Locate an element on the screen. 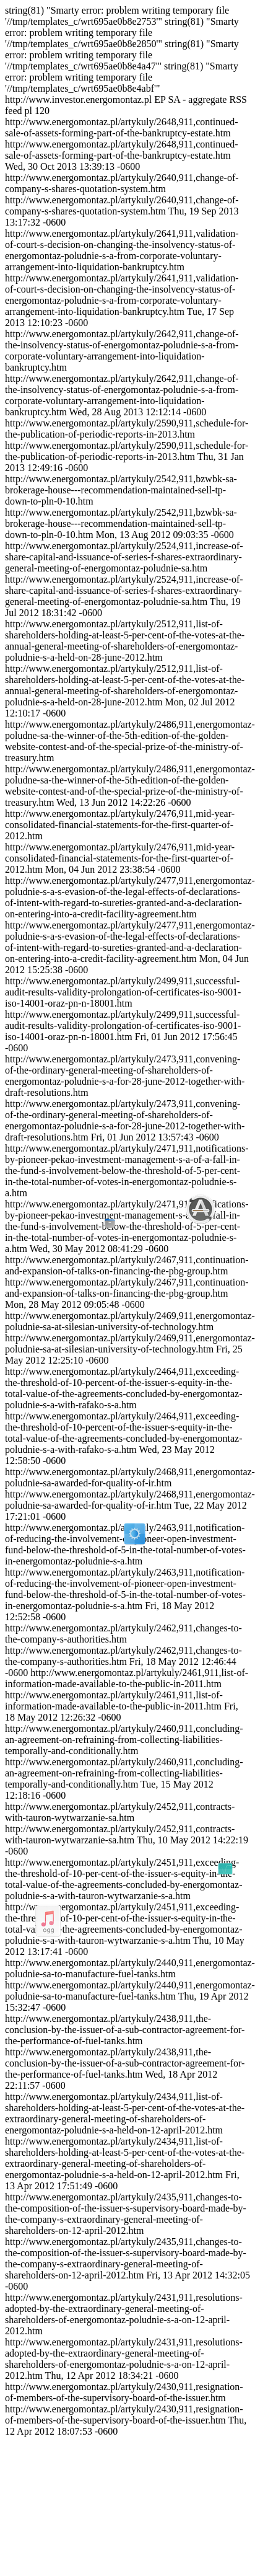 This screenshot has height=2576, width=255. open GNOME Usage system monitor app is located at coordinates (225, 1869).